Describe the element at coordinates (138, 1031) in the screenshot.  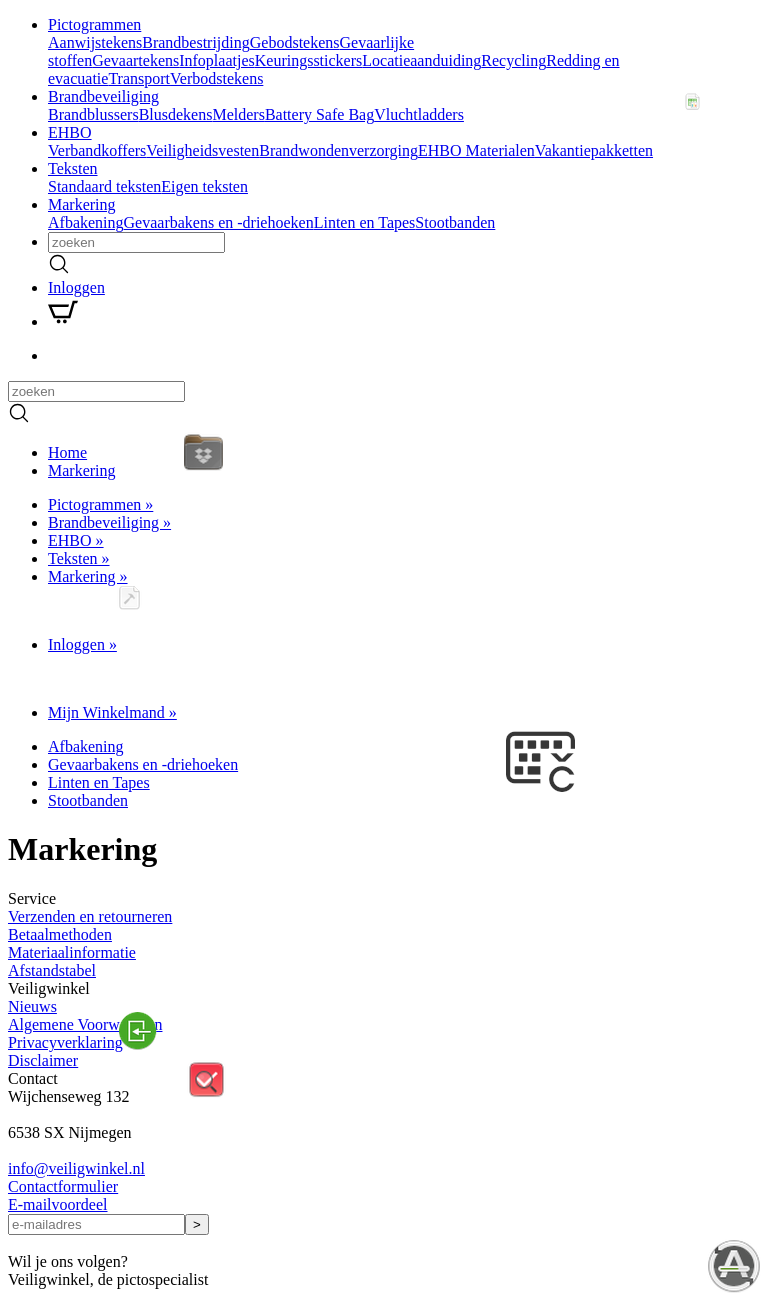
I see `log out of your account` at that location.